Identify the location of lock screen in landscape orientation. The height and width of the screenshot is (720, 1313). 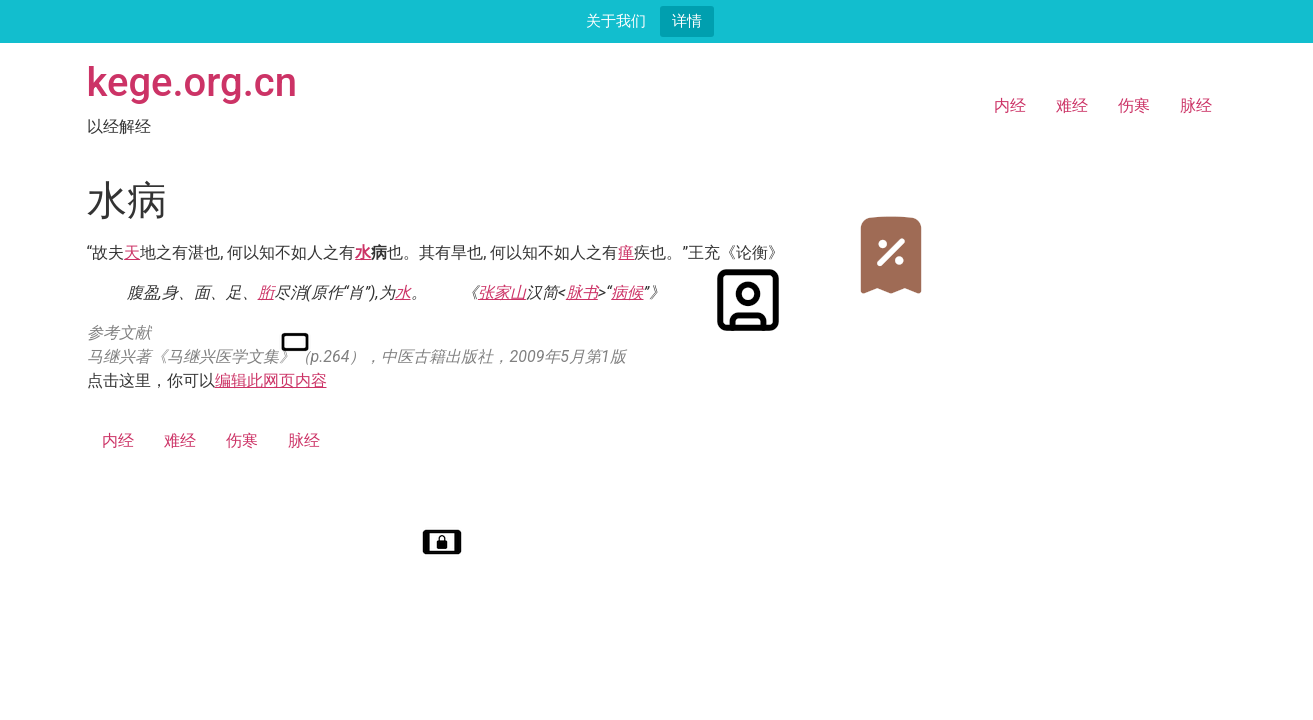
(442, 542).